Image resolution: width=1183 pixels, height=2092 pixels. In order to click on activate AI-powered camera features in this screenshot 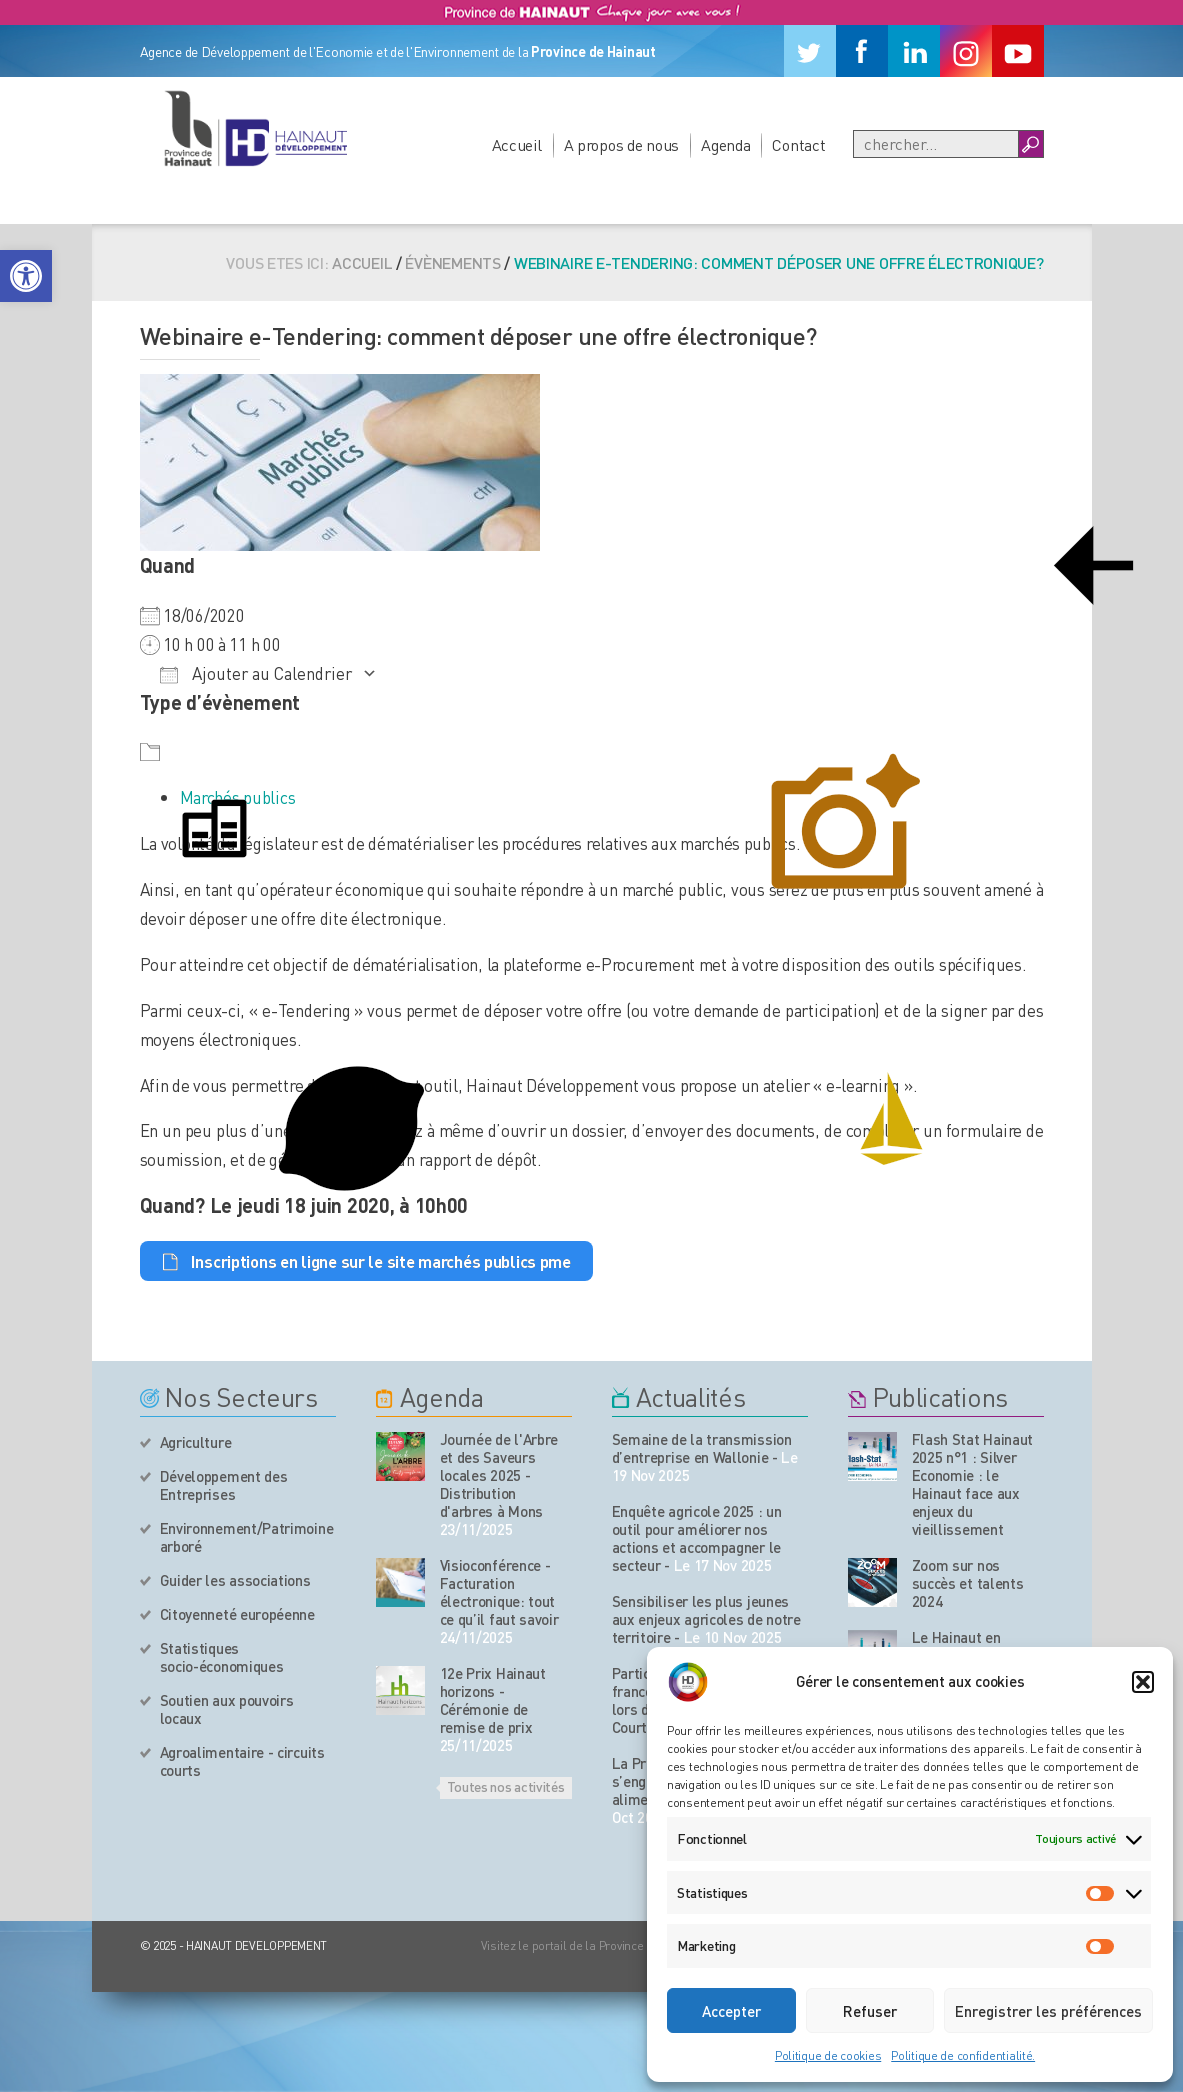, I will do `click(839, 828)`.